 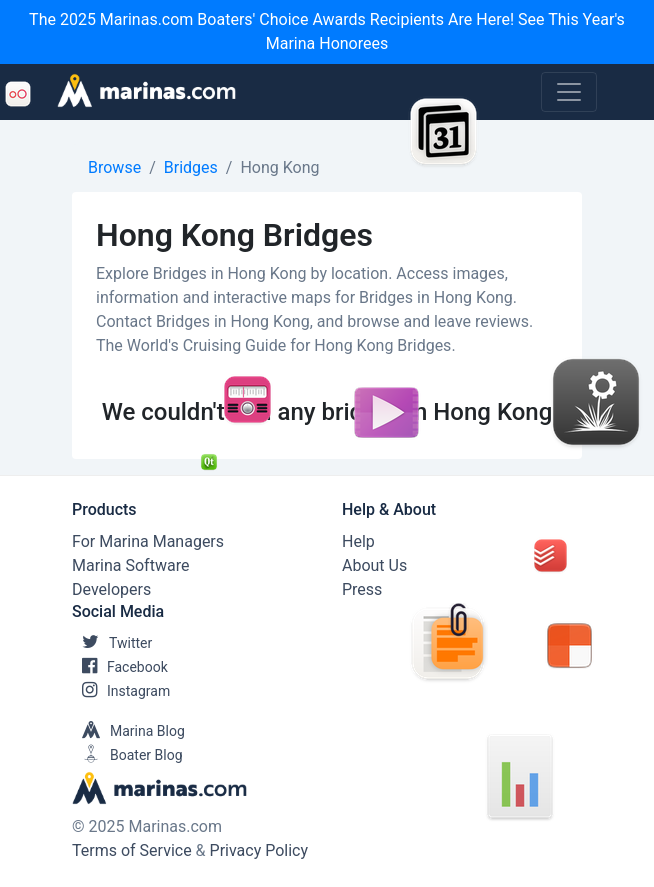 I want to click on open an opendocument chart template file, so click(x=520, y=776).